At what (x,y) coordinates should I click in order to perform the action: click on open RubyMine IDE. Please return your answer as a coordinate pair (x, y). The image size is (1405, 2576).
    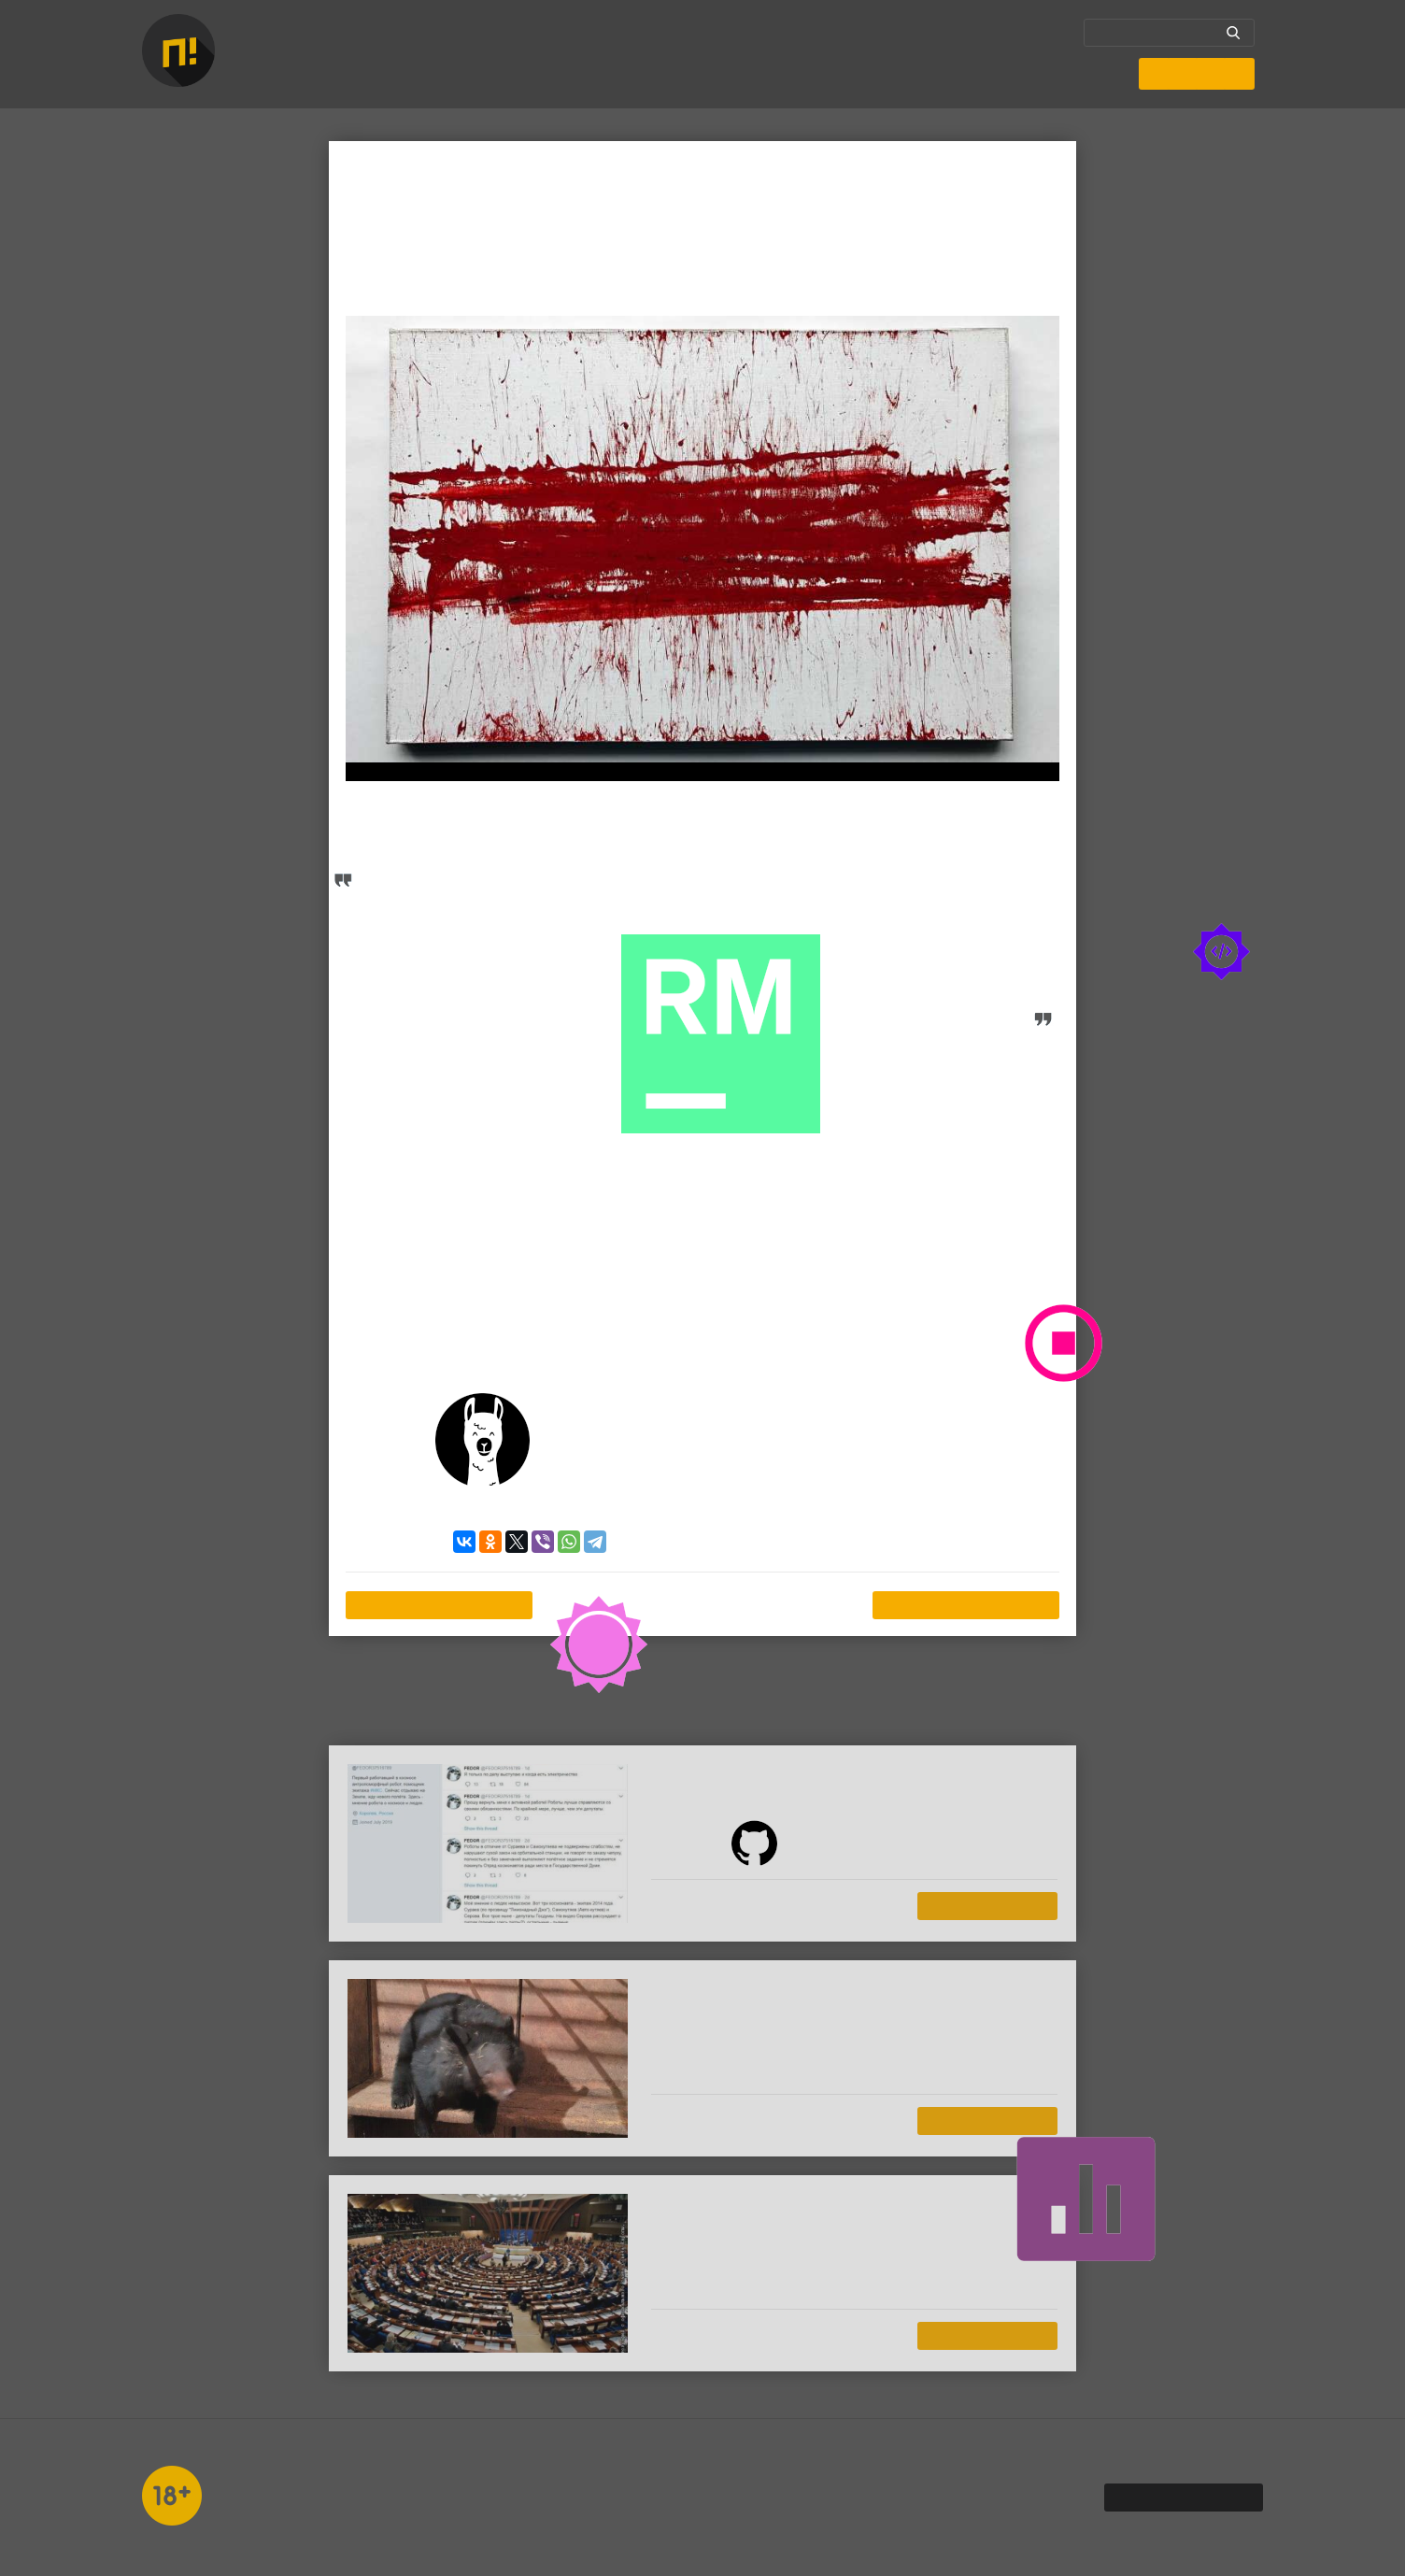
    Looking at the image, I should click on (720, 1033).